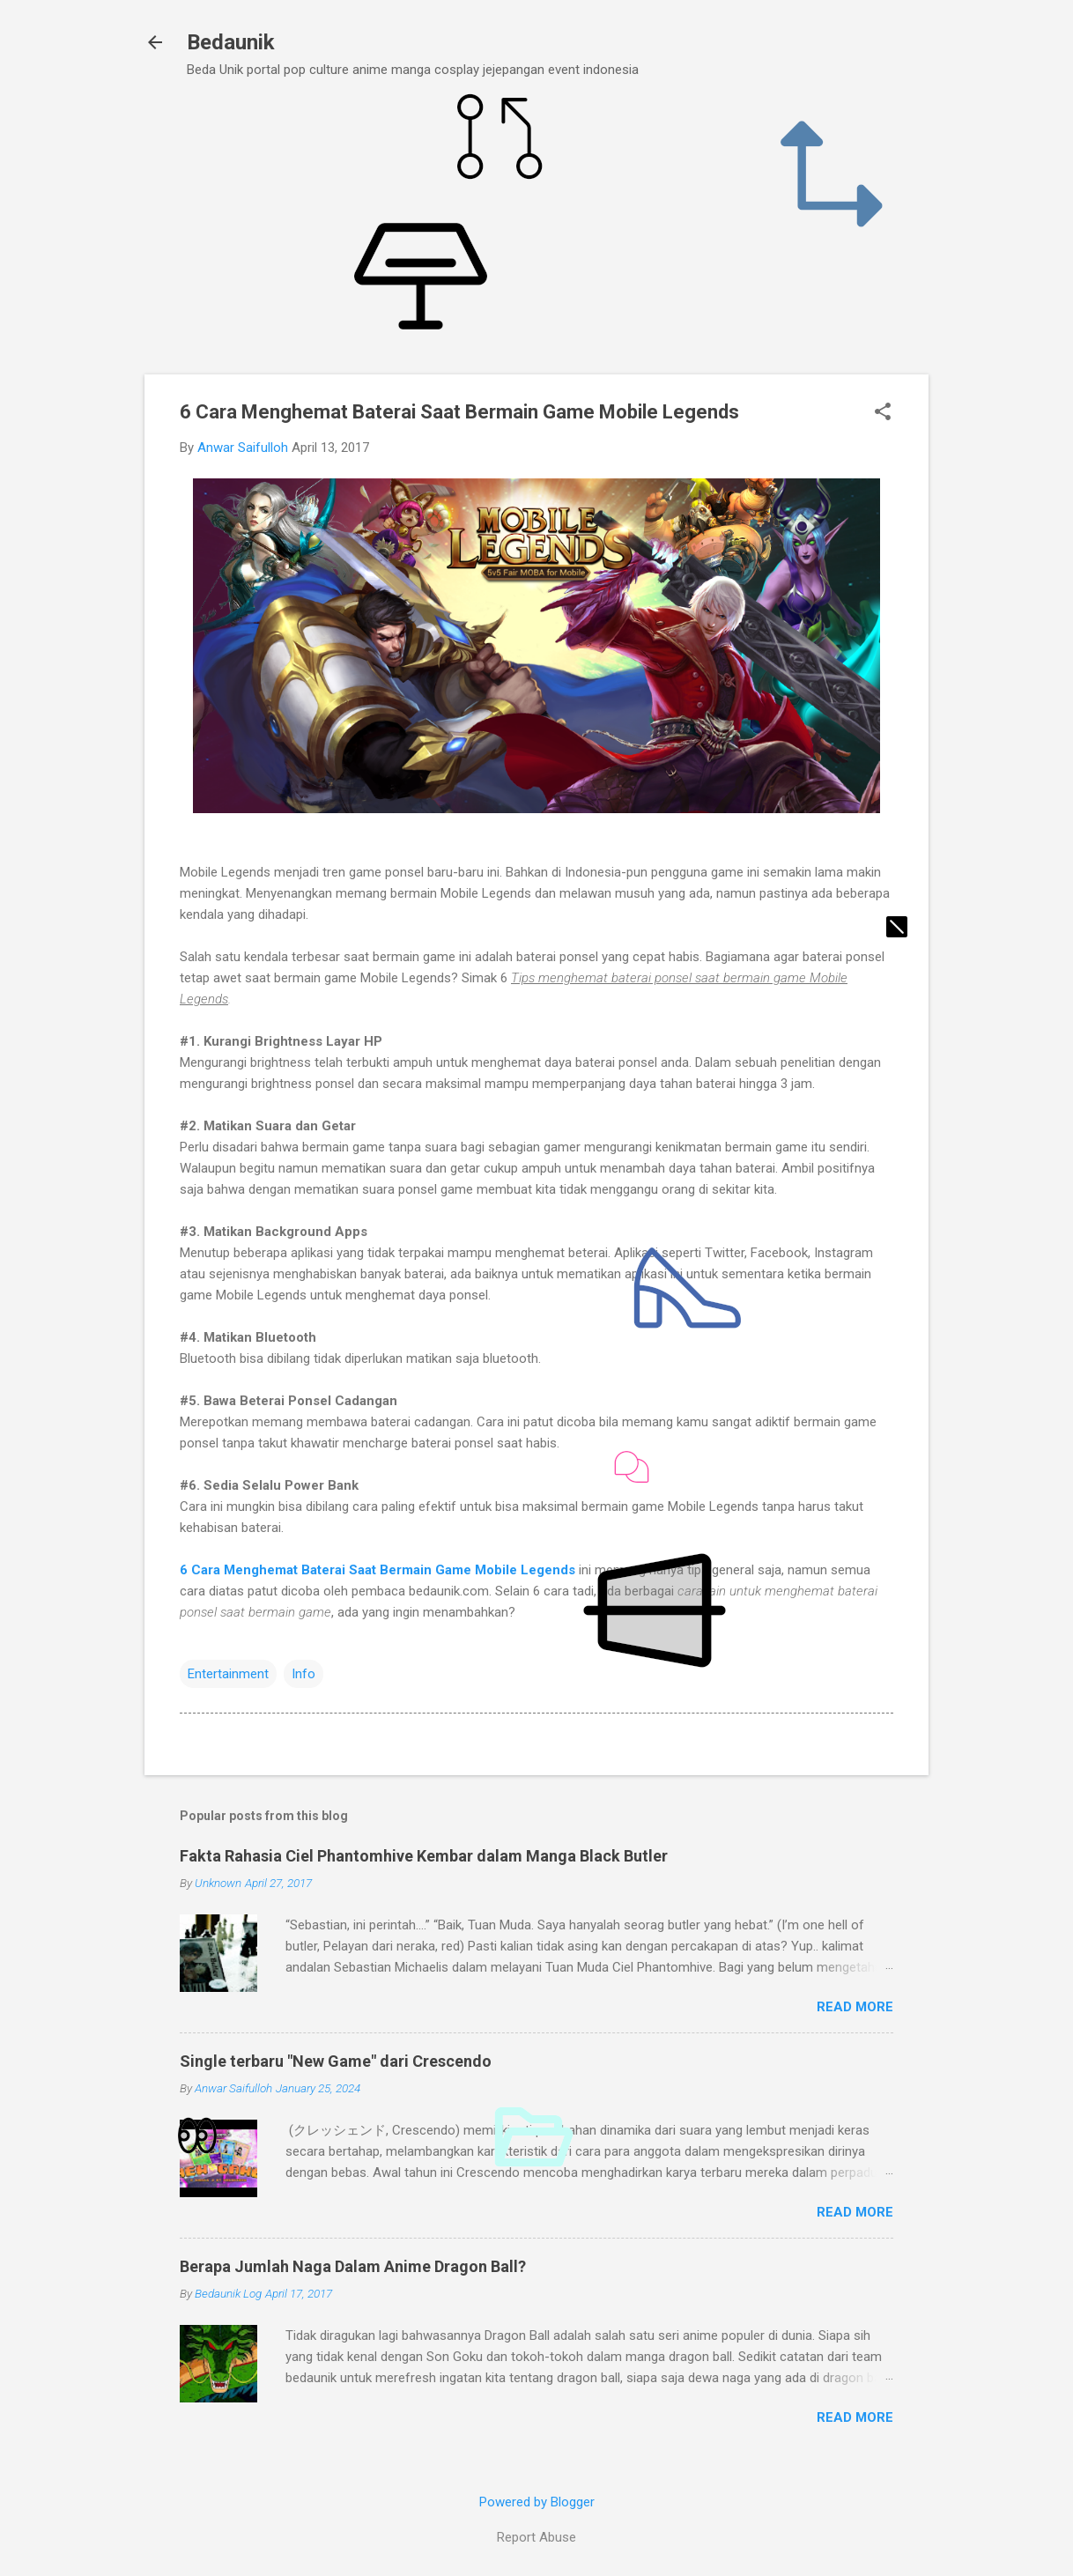  I want to click on create a new pull request, so click(496, 137).